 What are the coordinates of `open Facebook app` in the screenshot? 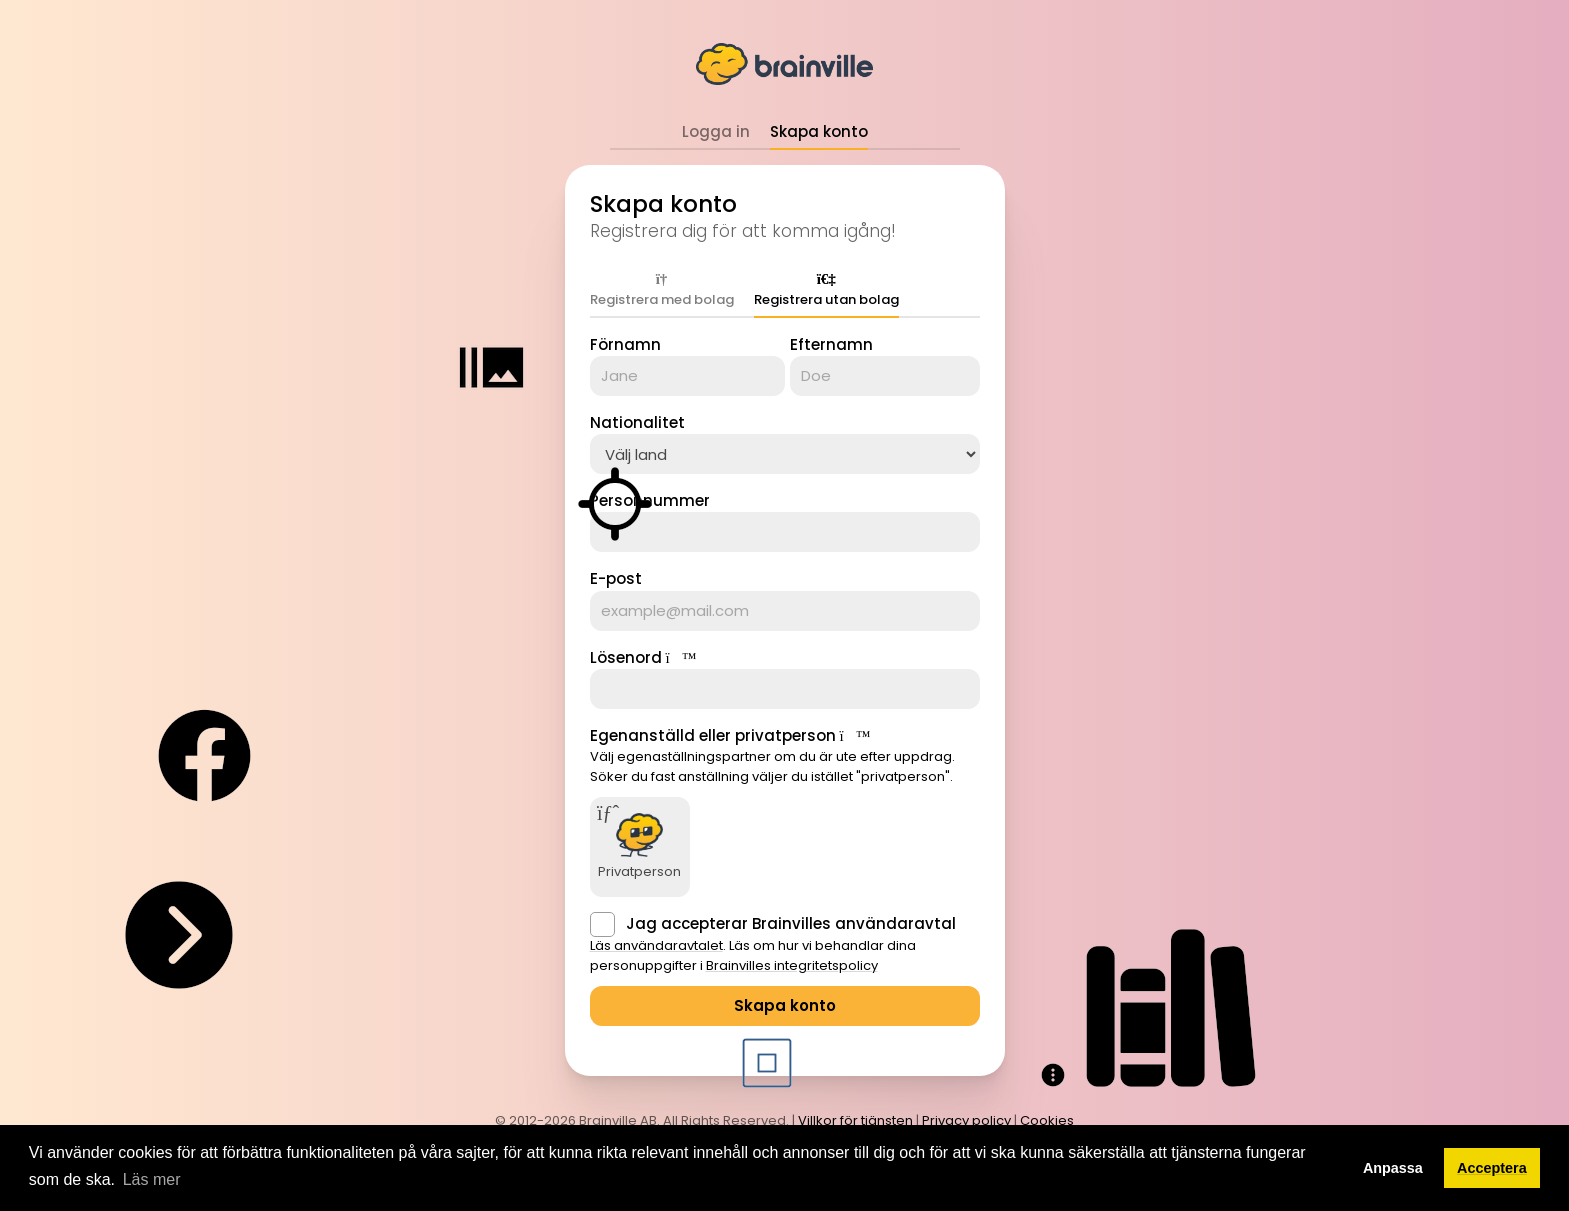 It's located at (204, 755).